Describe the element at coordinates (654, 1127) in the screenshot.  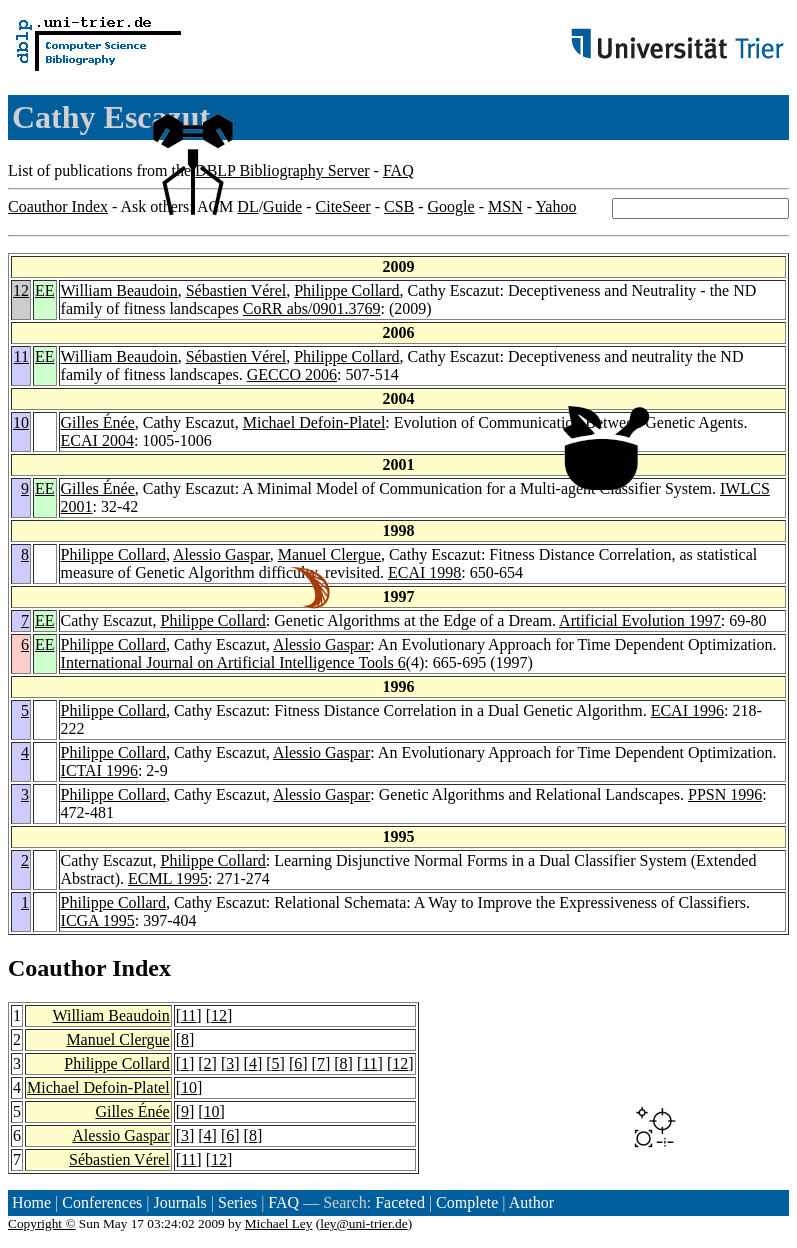
I see `select multiple targets or objects` at that location.